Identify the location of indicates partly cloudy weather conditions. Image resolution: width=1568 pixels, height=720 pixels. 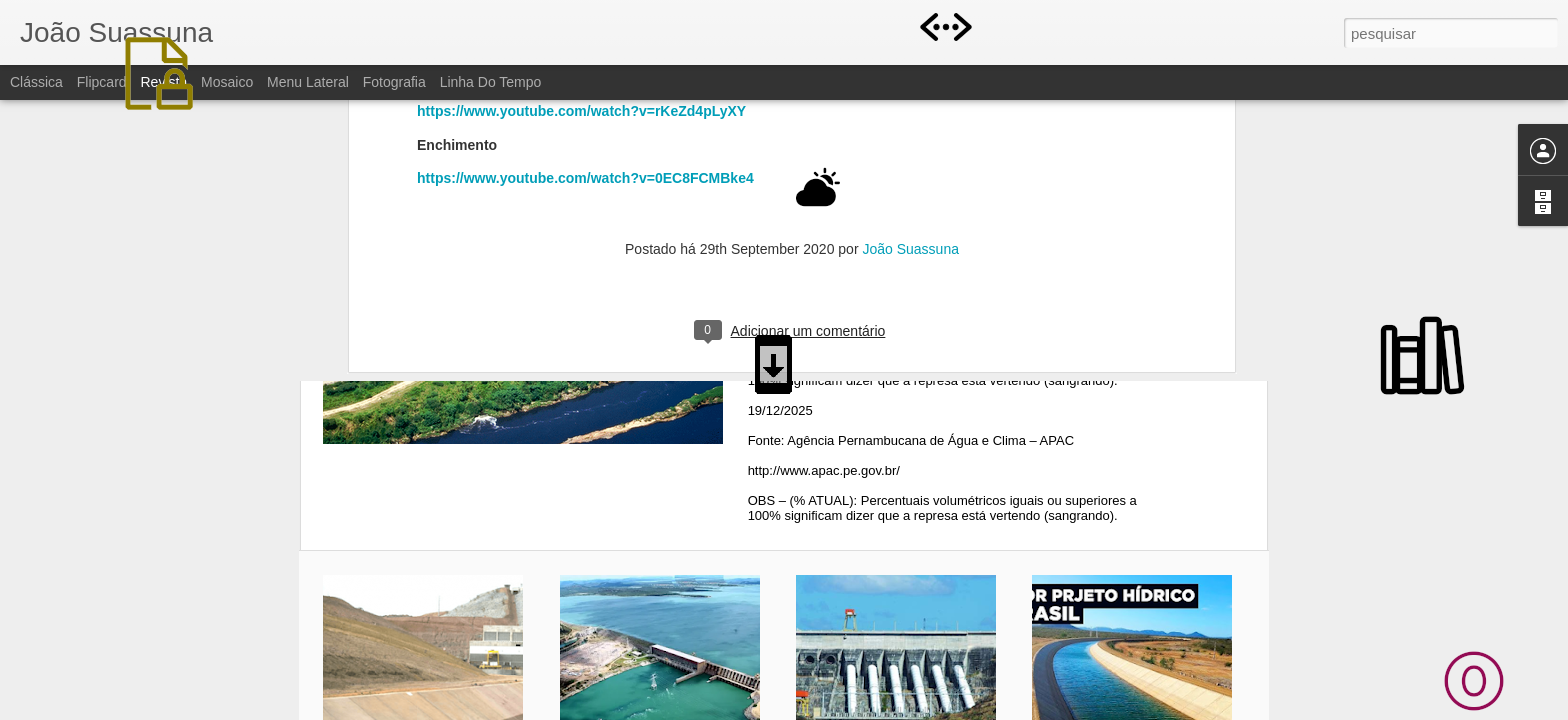
(818, 187).